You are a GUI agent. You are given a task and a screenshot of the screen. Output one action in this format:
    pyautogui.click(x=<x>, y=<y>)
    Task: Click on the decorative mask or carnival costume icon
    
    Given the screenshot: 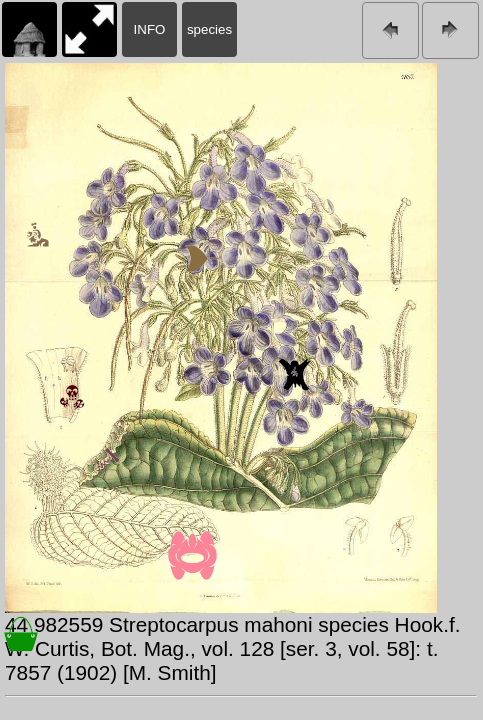 What is the action you would take?
    pyautogui.click(x=192, y=555)
    